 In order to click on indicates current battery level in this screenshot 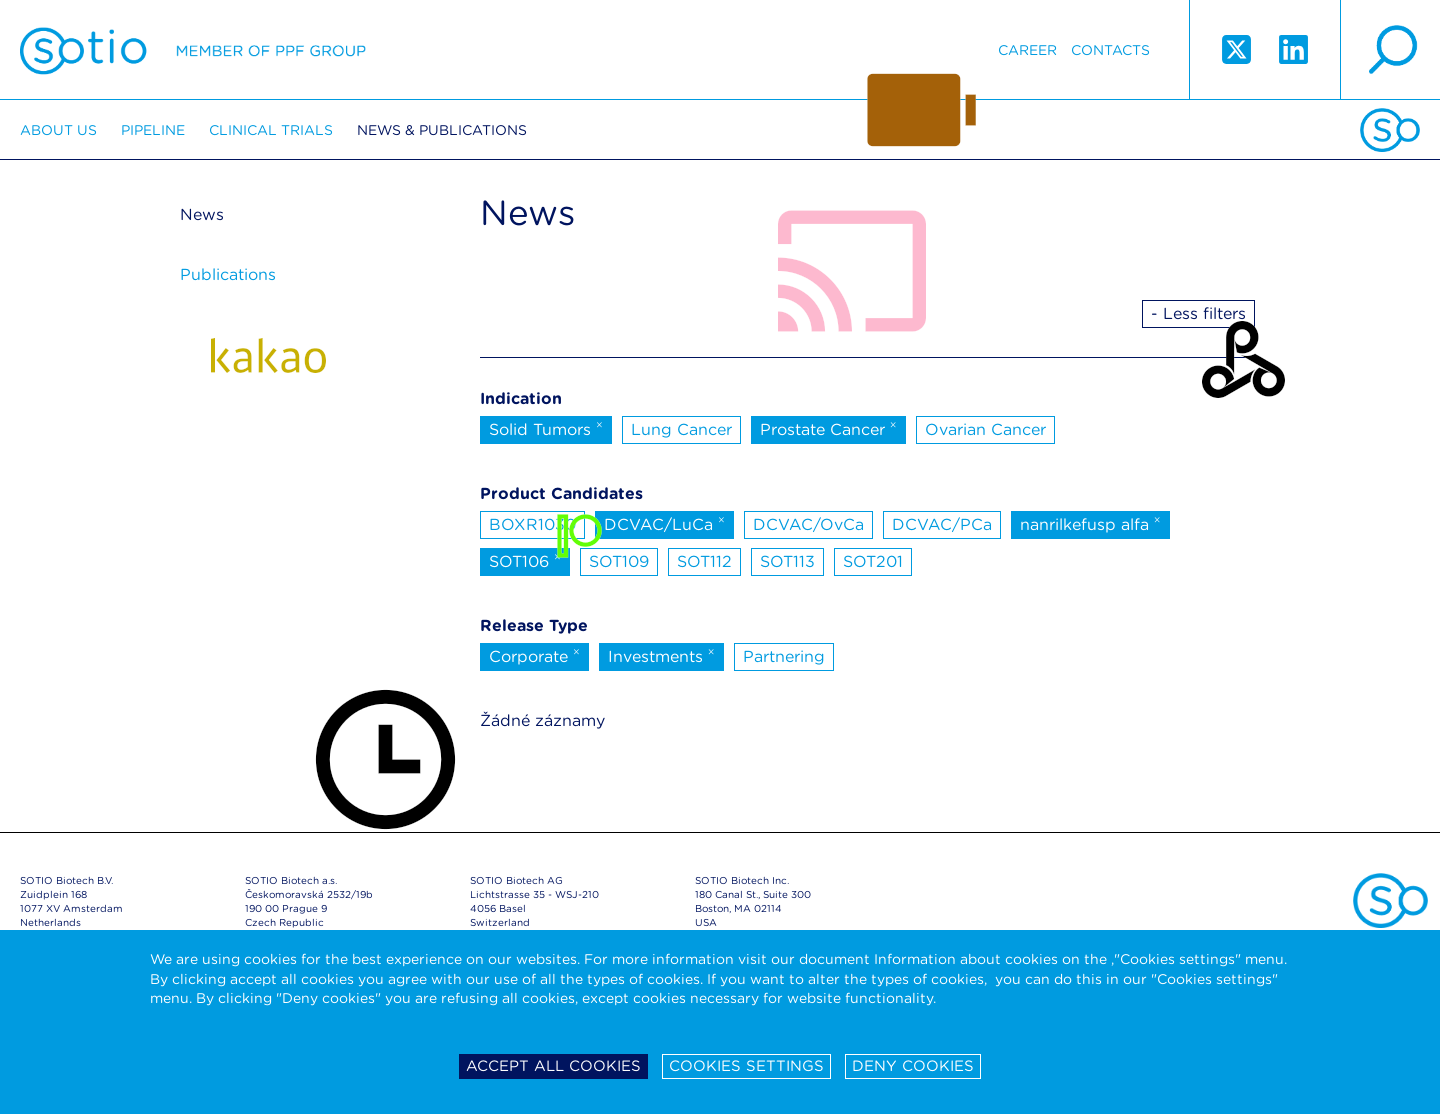, I will do `click(919, 110)`.